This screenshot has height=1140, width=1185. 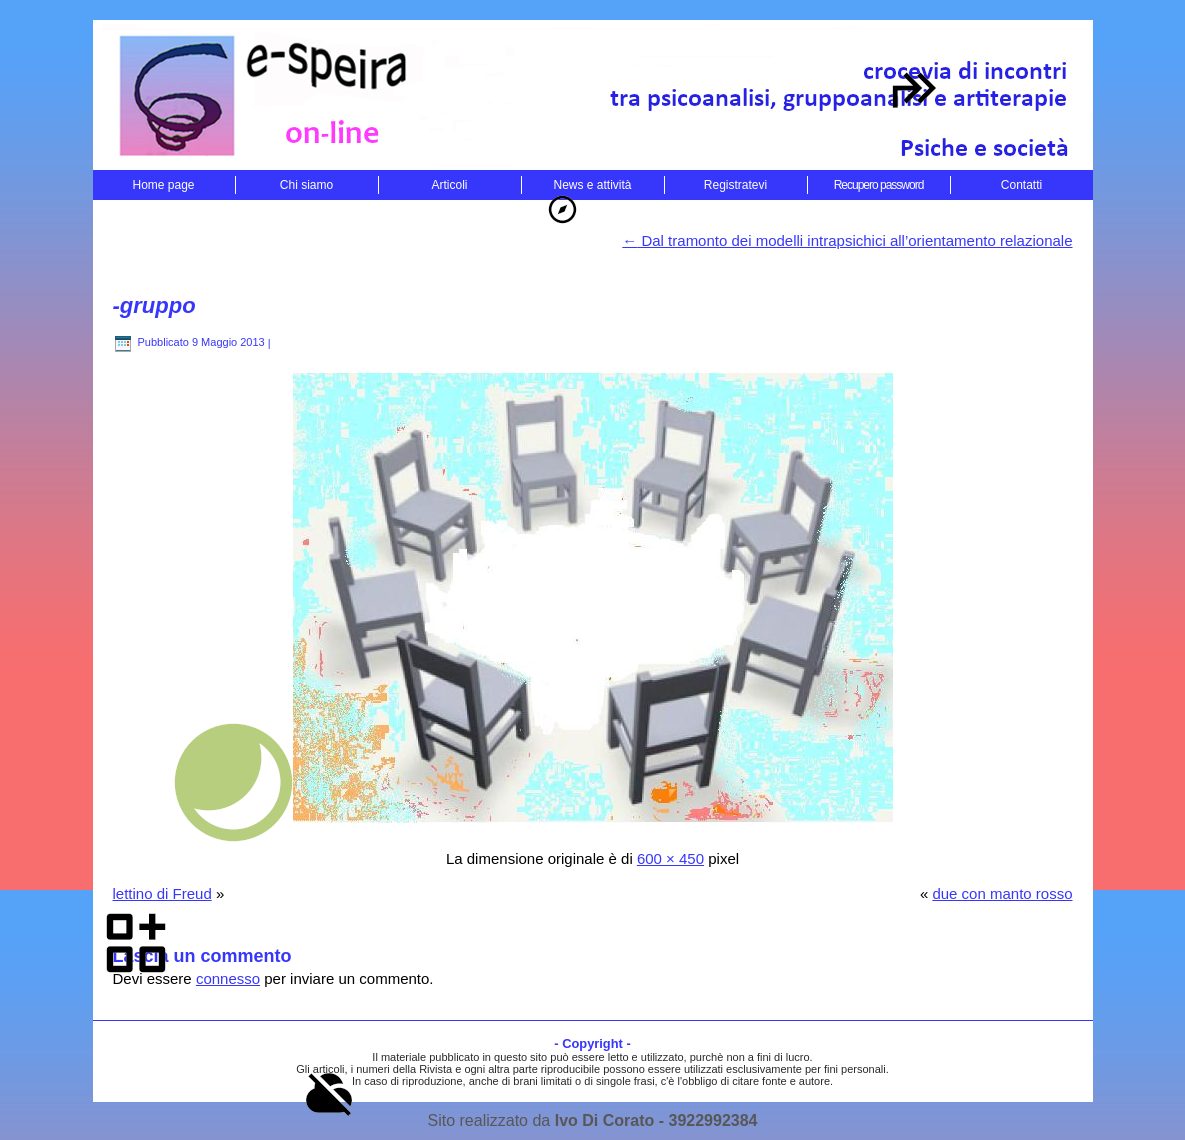 What do you see at coordinates (912, 90) in the screenshot?
I see `forward message or content` at bounding box center [912, 90].